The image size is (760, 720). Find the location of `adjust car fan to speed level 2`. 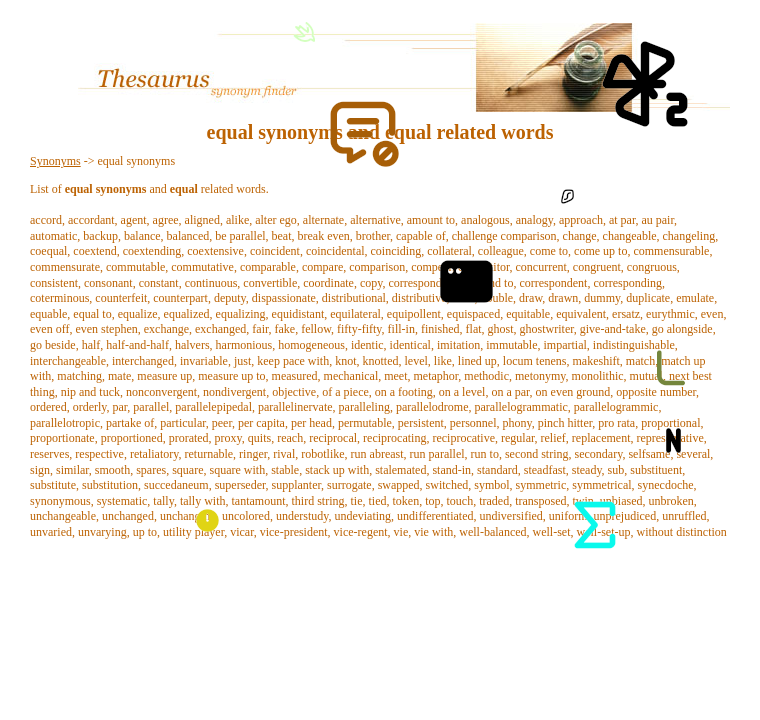

adjust car fan to speed level 2 is located at coordinates (645, 84).